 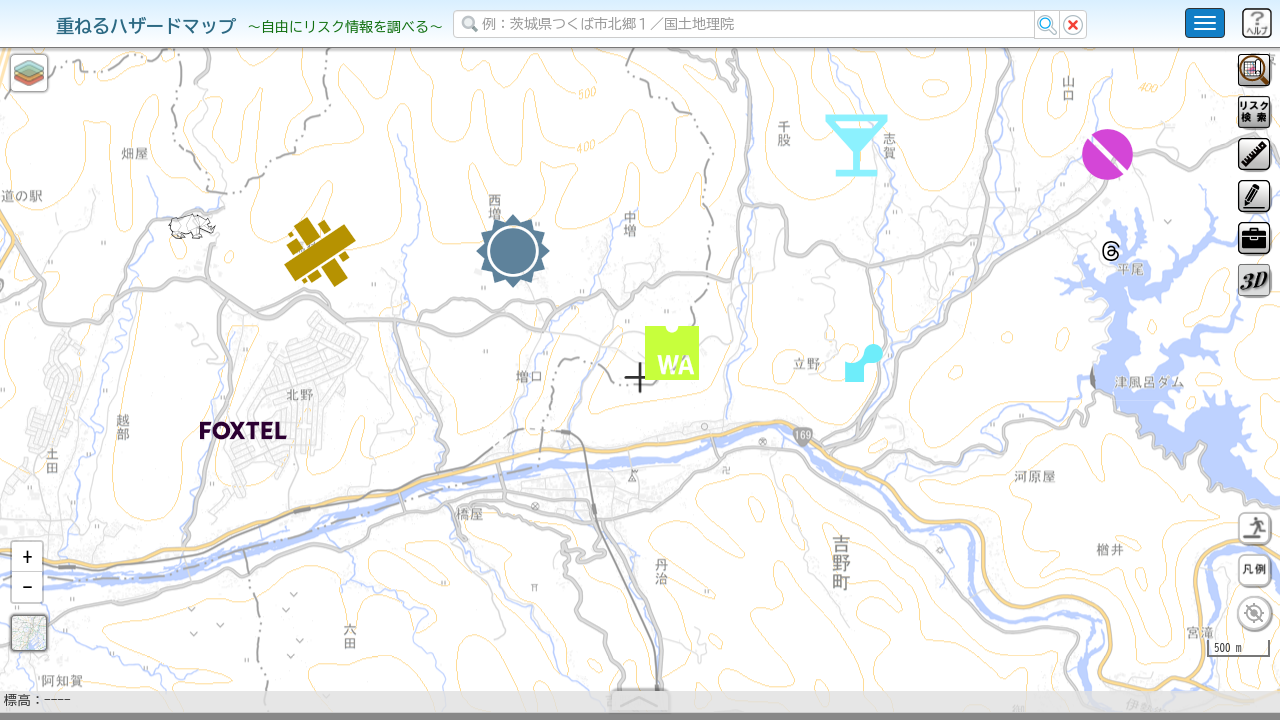 What do you see at coordinates (1111, 251) in the screenshot?
I see `open the Threads app` at bounding box center [1111, 251].